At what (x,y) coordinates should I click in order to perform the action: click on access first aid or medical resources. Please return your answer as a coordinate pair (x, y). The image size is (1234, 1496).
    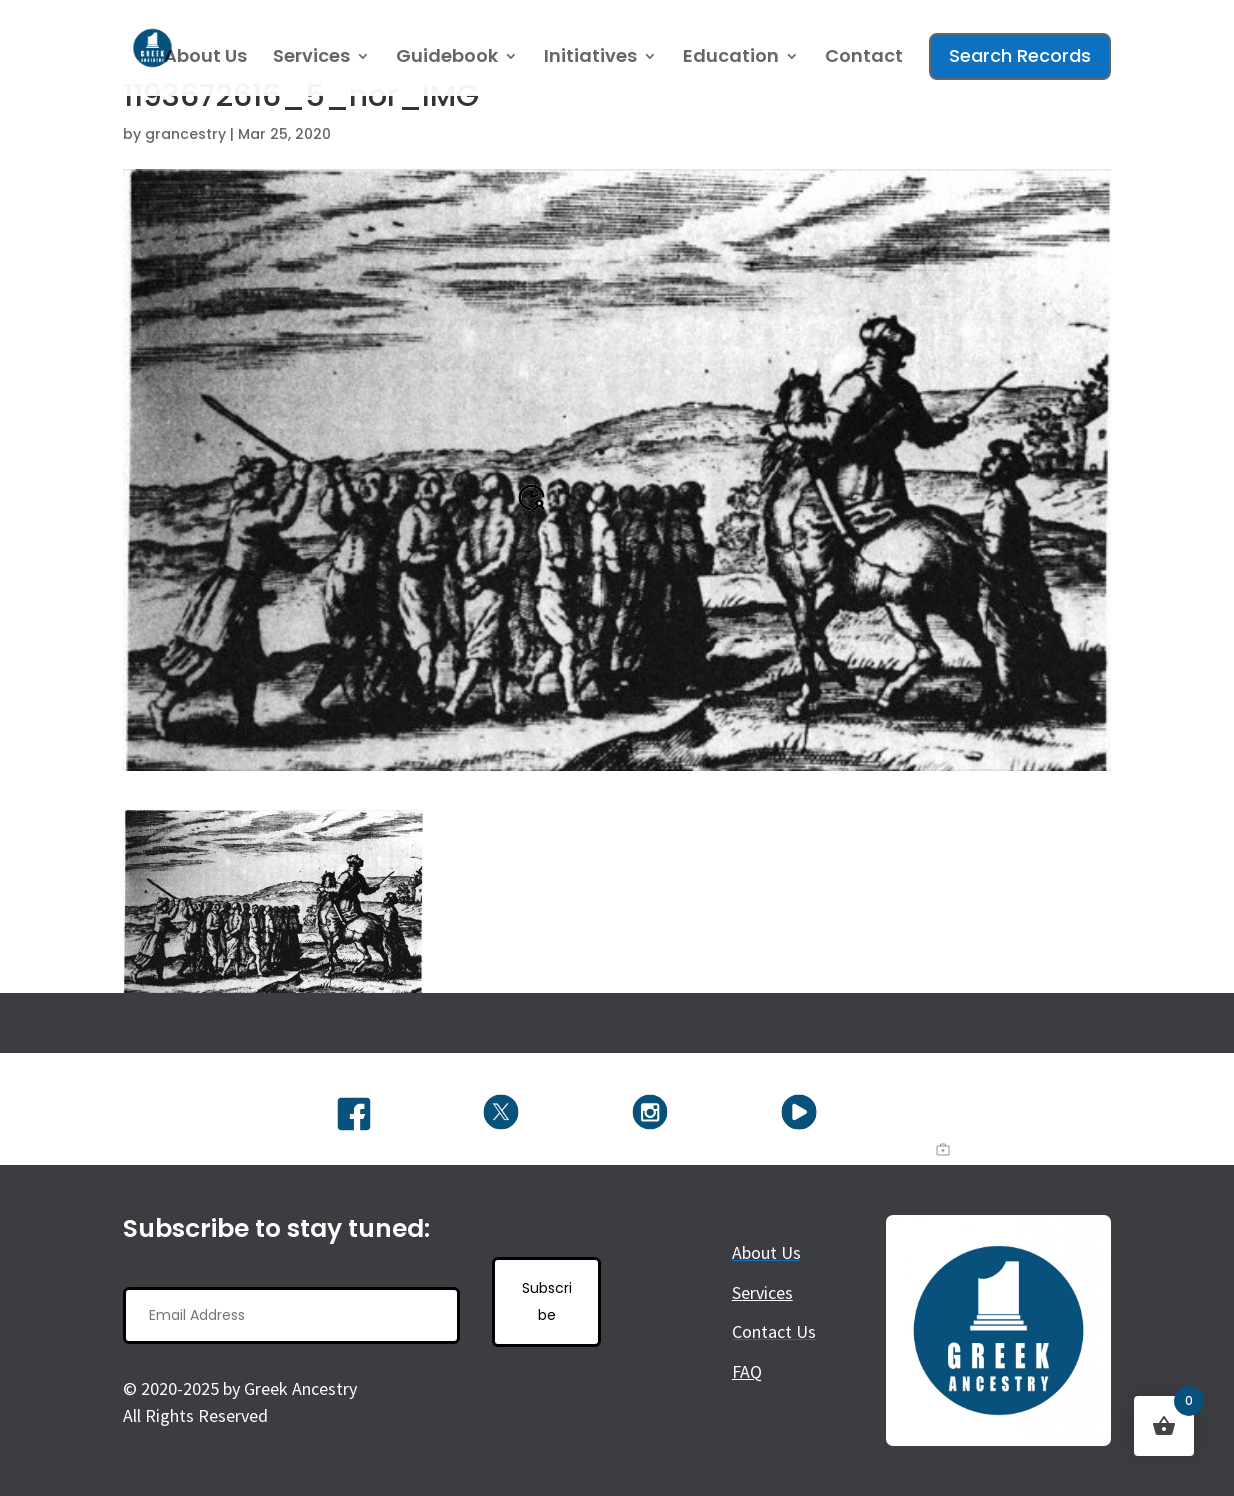
    Looking at the image, I should click on (943, 1150).